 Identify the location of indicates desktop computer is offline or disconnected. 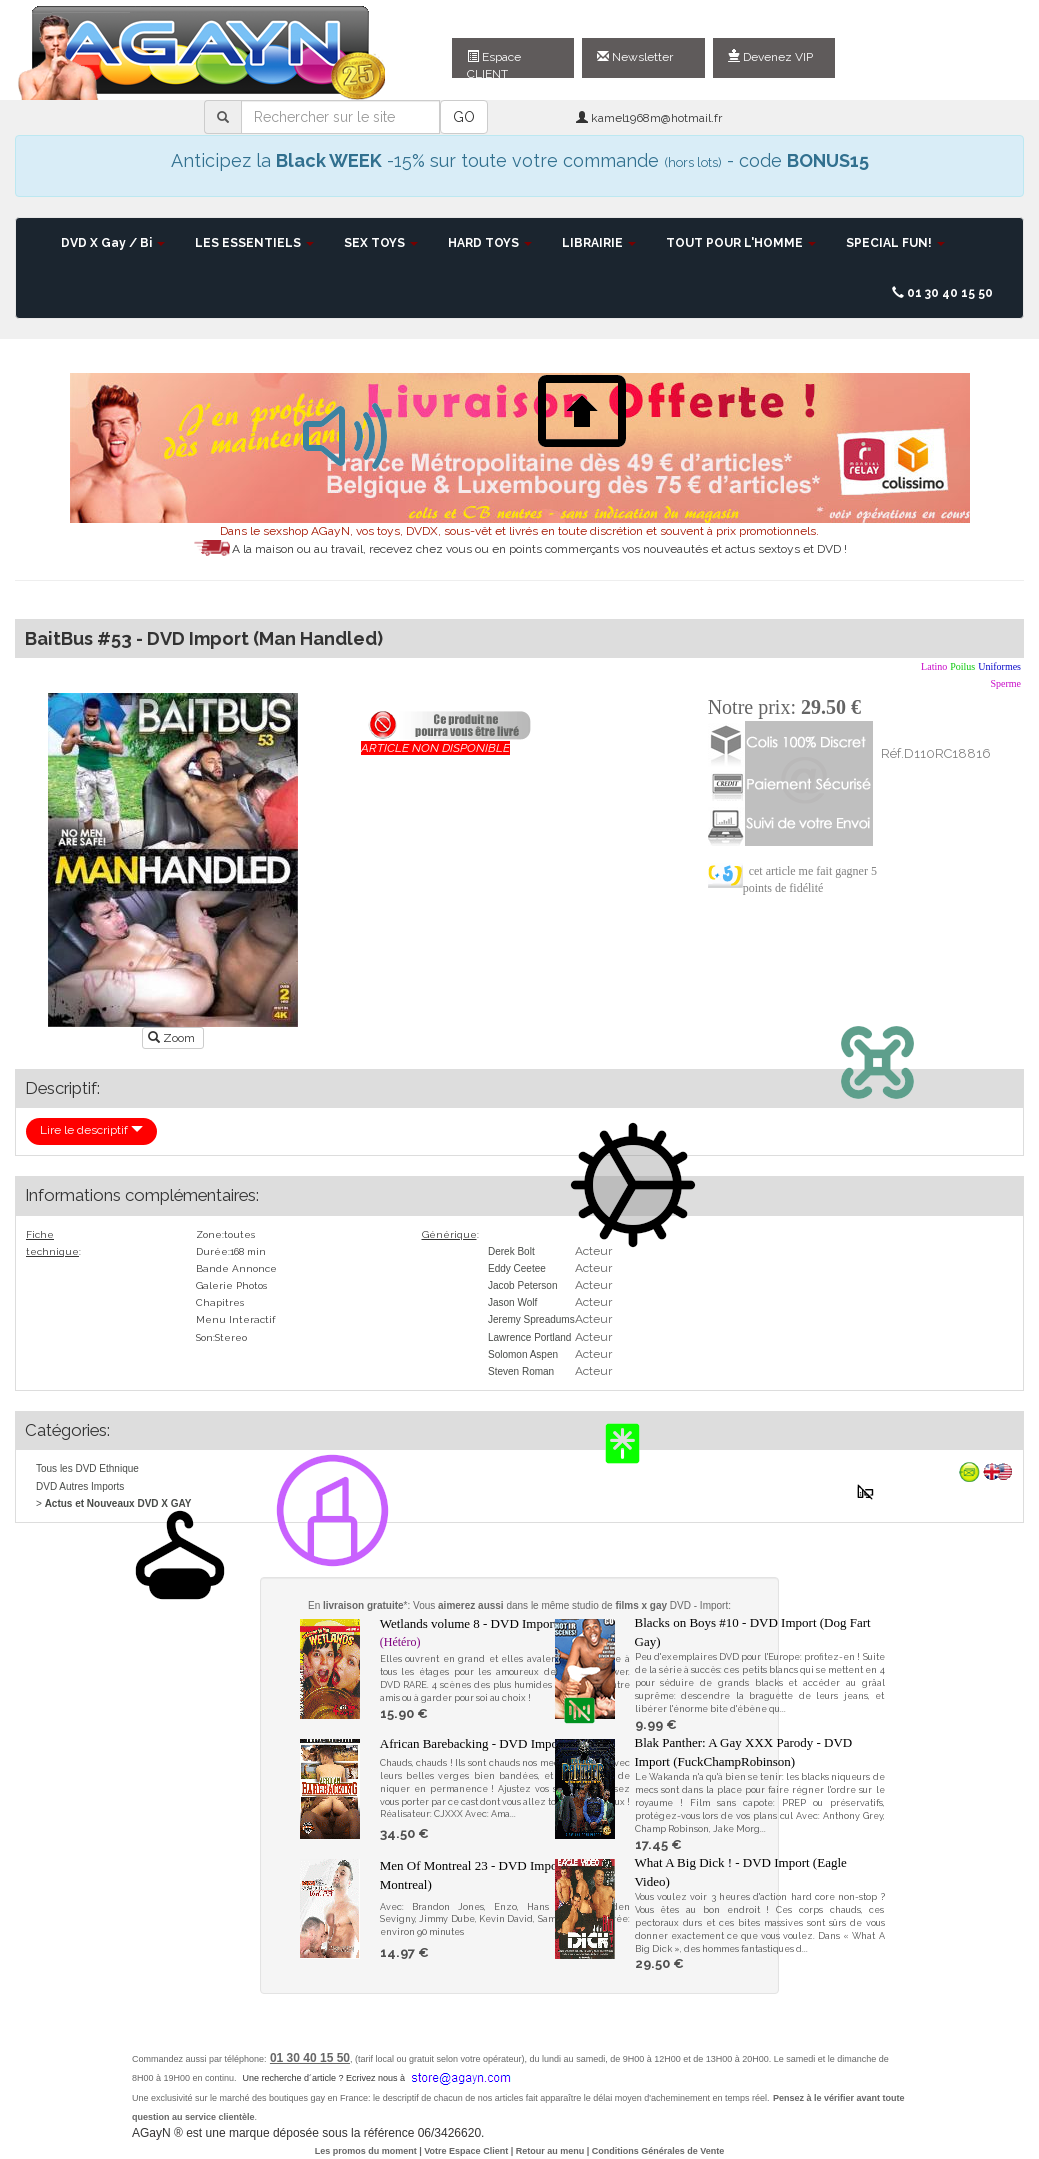
(865, 1492).